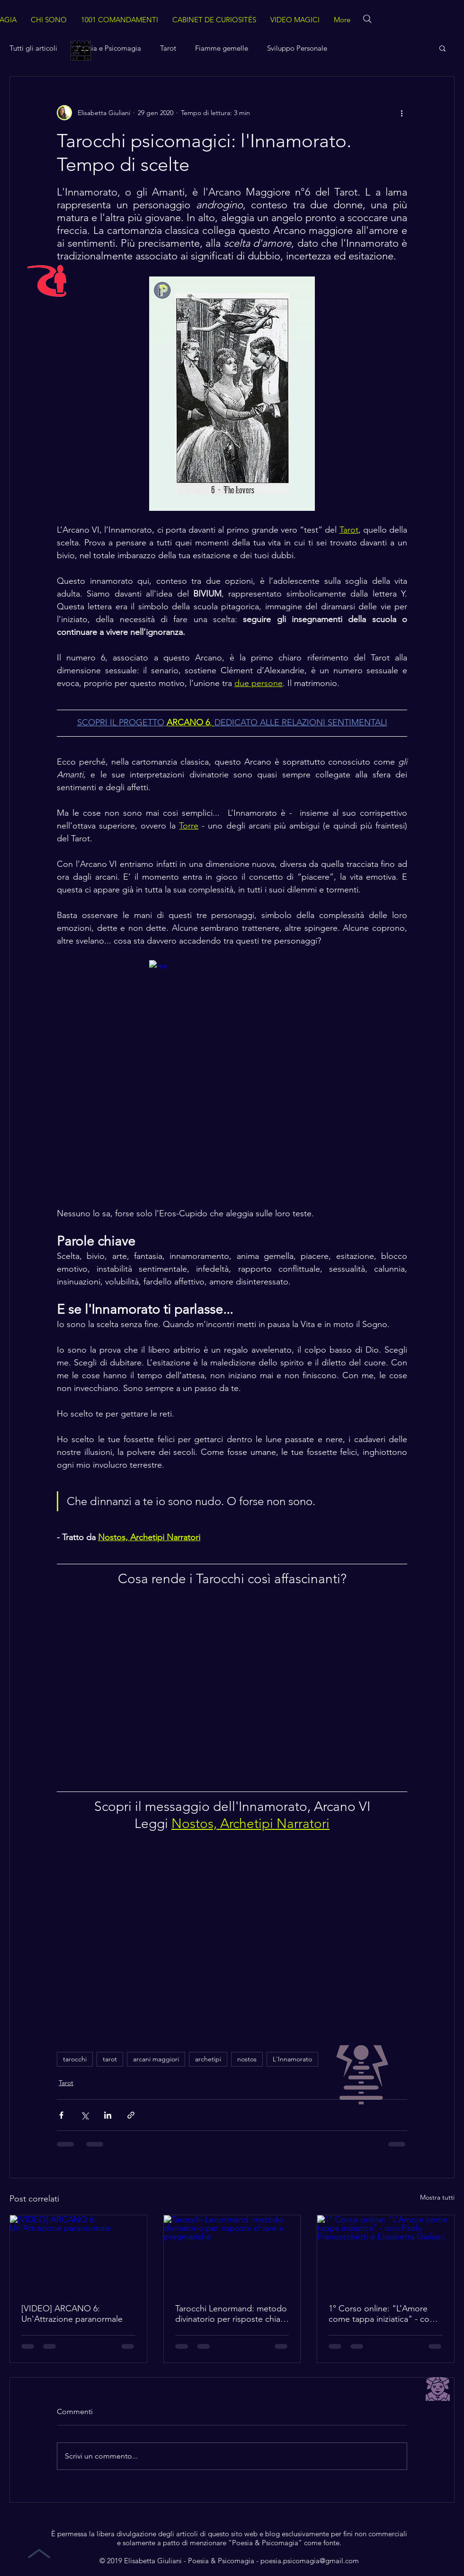 The height and width of the screenshot is (2576, 464). Describe the element at coordinates (361, 2075) in the screenshot. I see `indicates electricity or power generation` at that location.